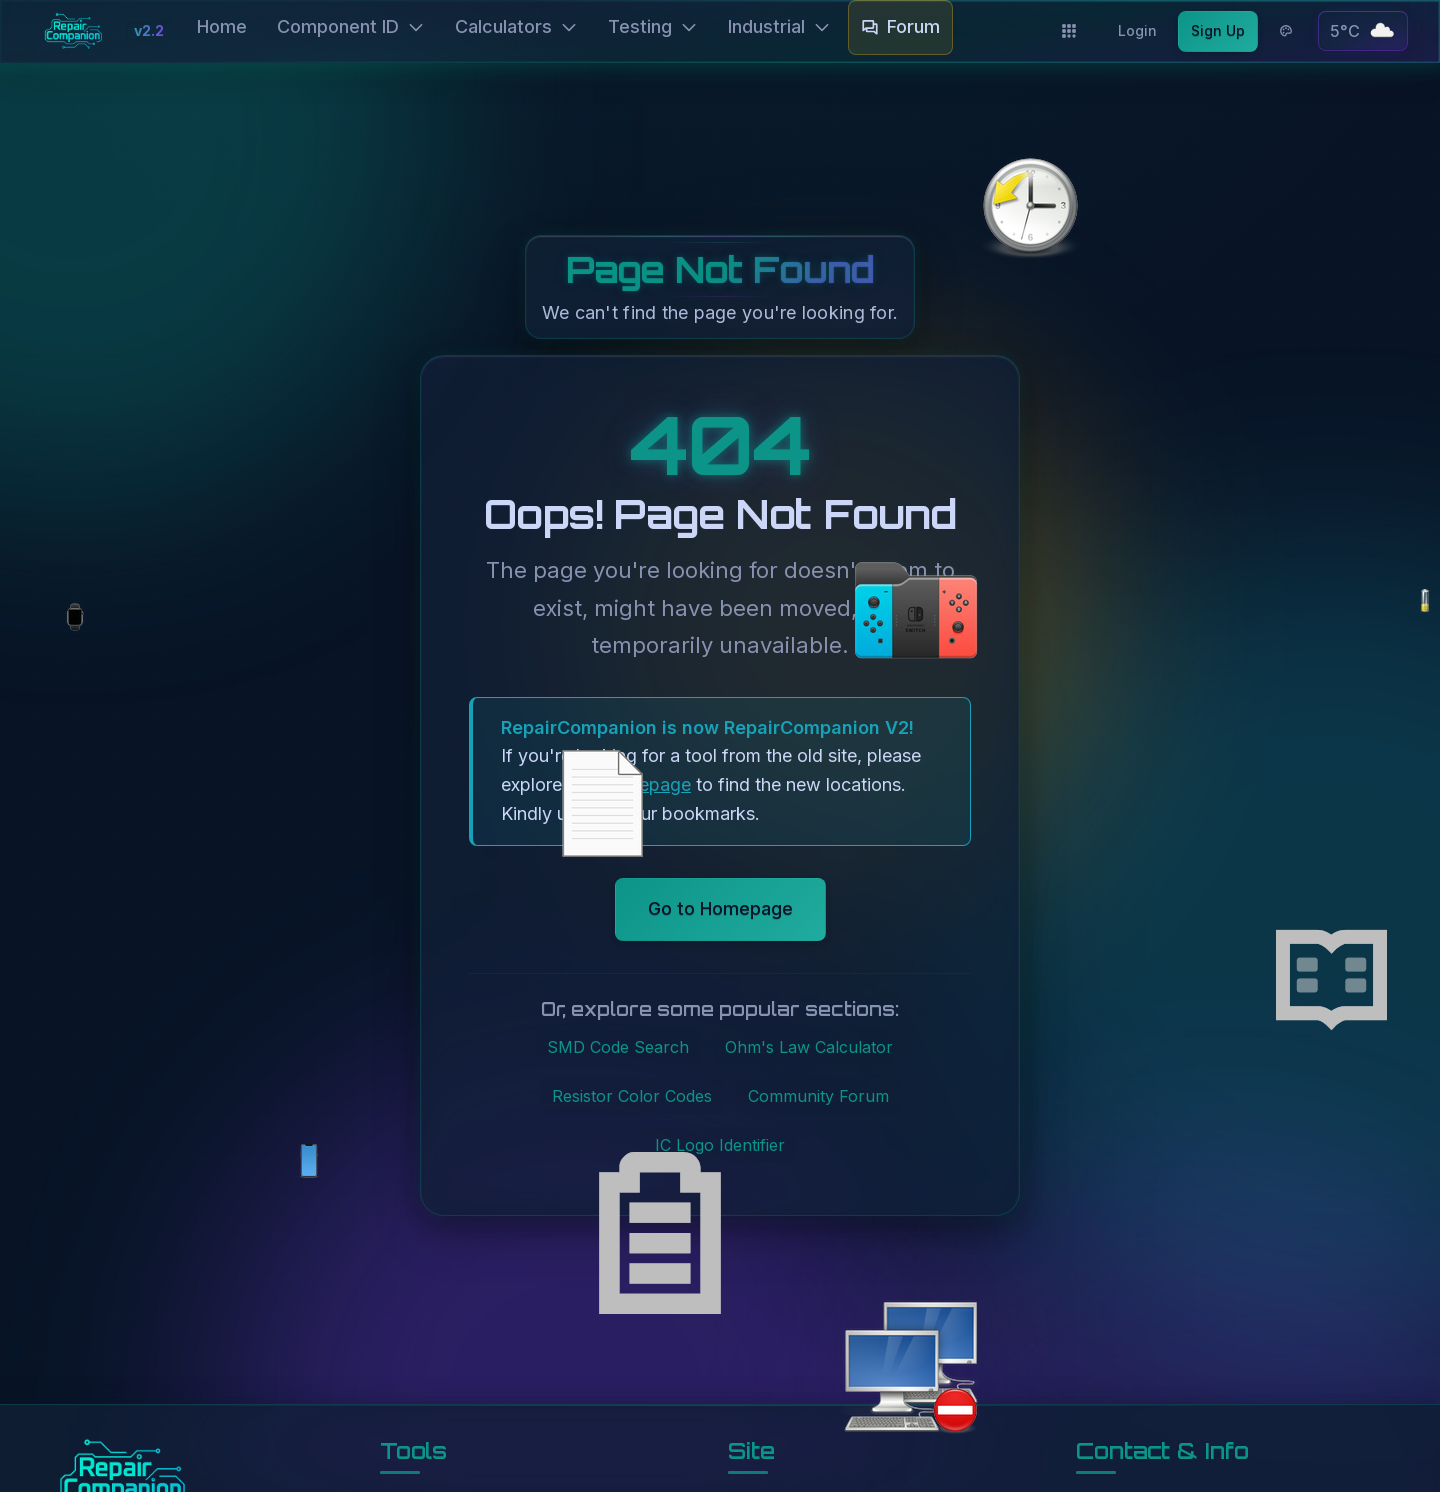 The height and width of the screenshot is (1492, 1440). Describe the element at coordinates (1032, 205) in the screenshot. I see `open recently accessed documents` at that location.